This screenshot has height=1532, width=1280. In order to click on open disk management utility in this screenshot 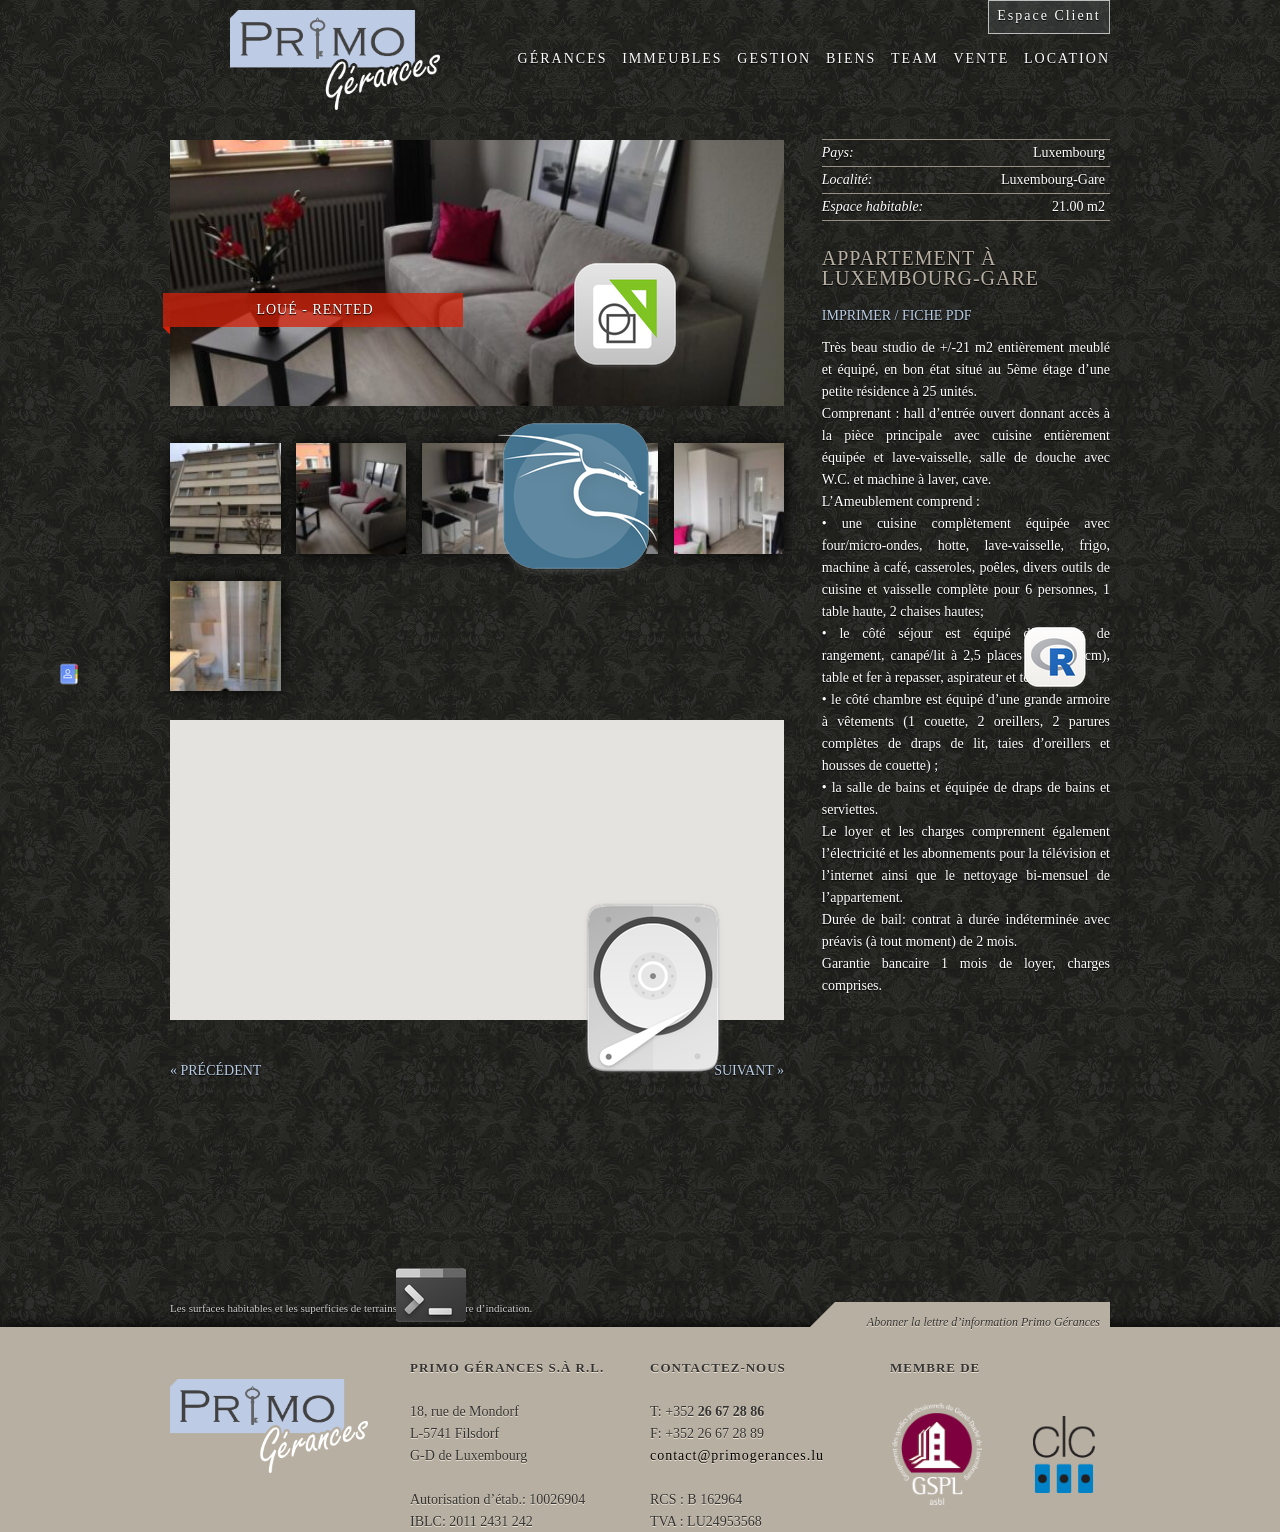, I will do `click(653, 988)`.